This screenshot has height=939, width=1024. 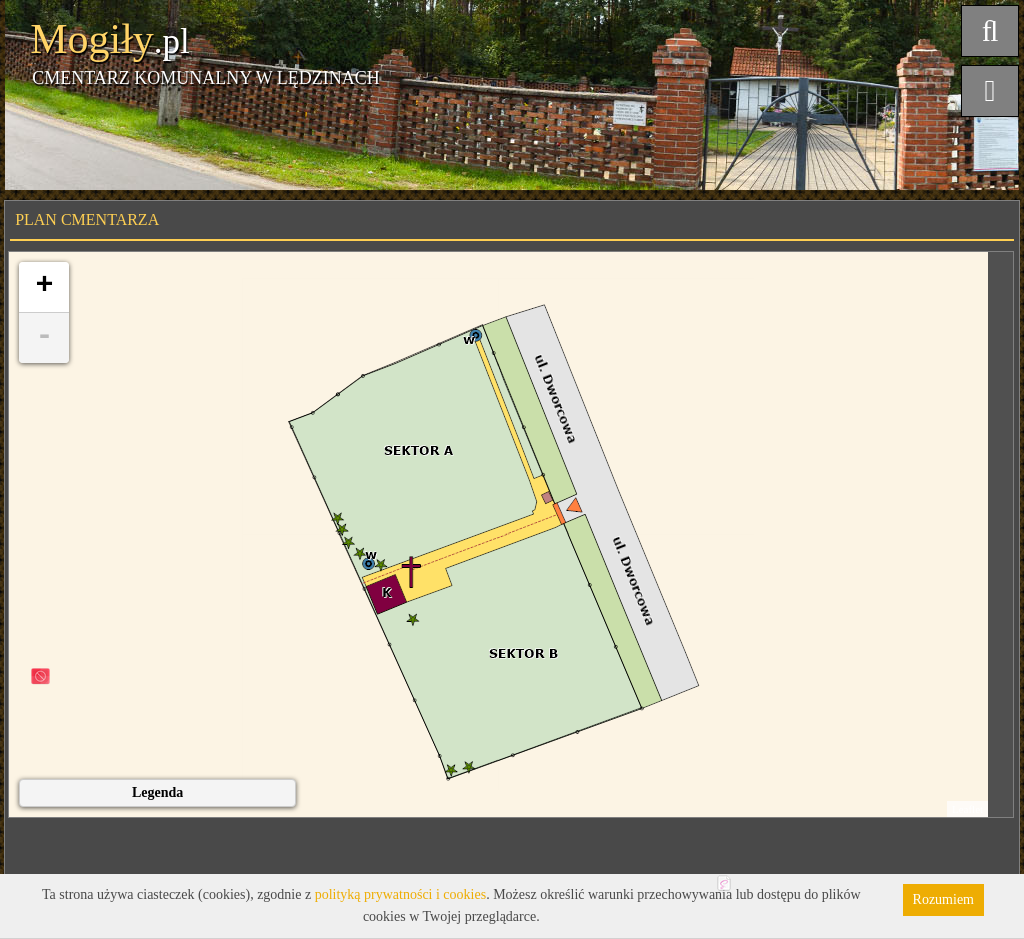 I want to click on scss stylesheet file, so click(x=724, y=883).